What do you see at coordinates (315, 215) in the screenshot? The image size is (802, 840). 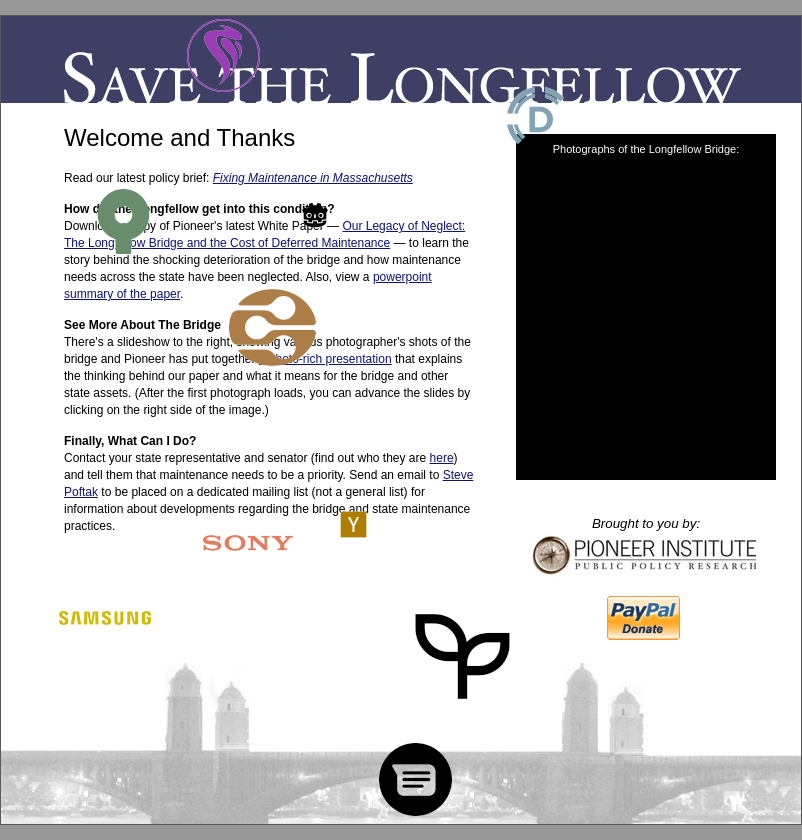 I see `open godot engine application` at bounding box center [315, 215].